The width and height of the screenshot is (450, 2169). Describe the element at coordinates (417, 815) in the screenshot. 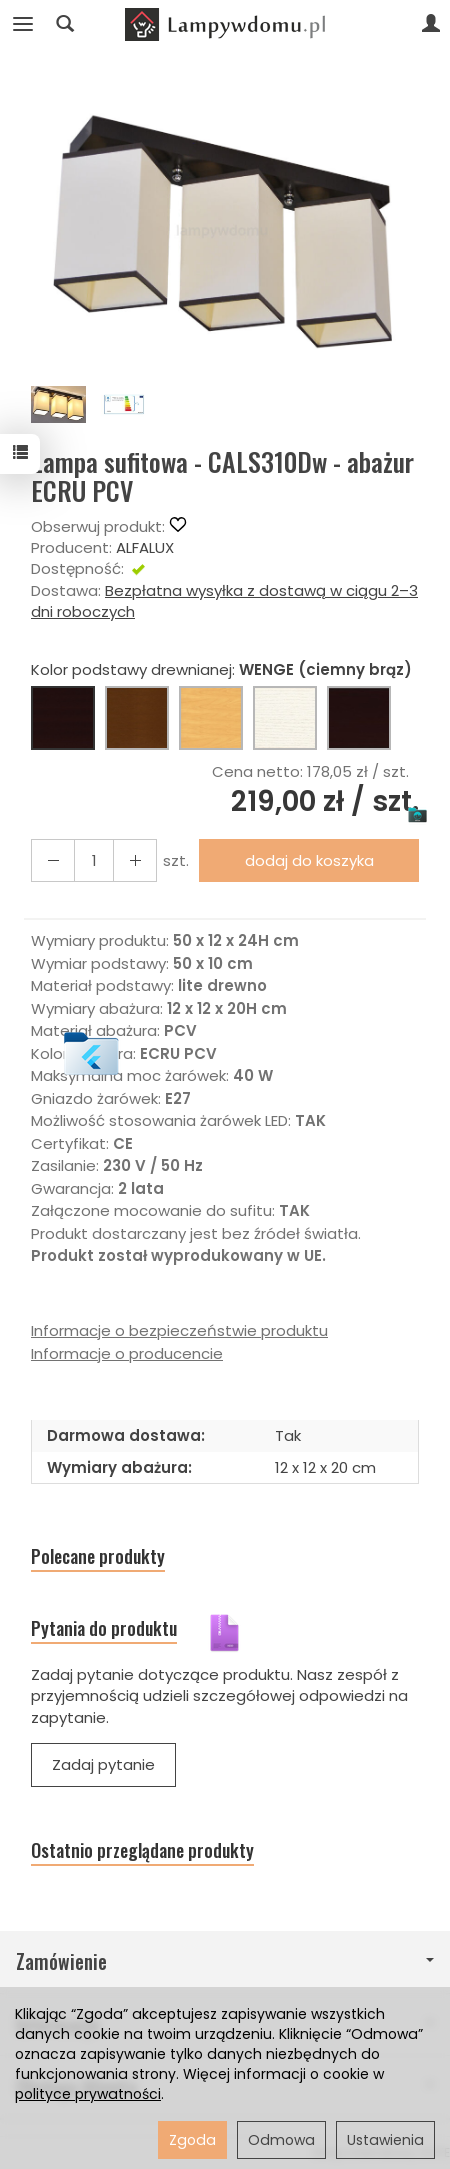

I see `open 3D Coat project files folder` at that location.